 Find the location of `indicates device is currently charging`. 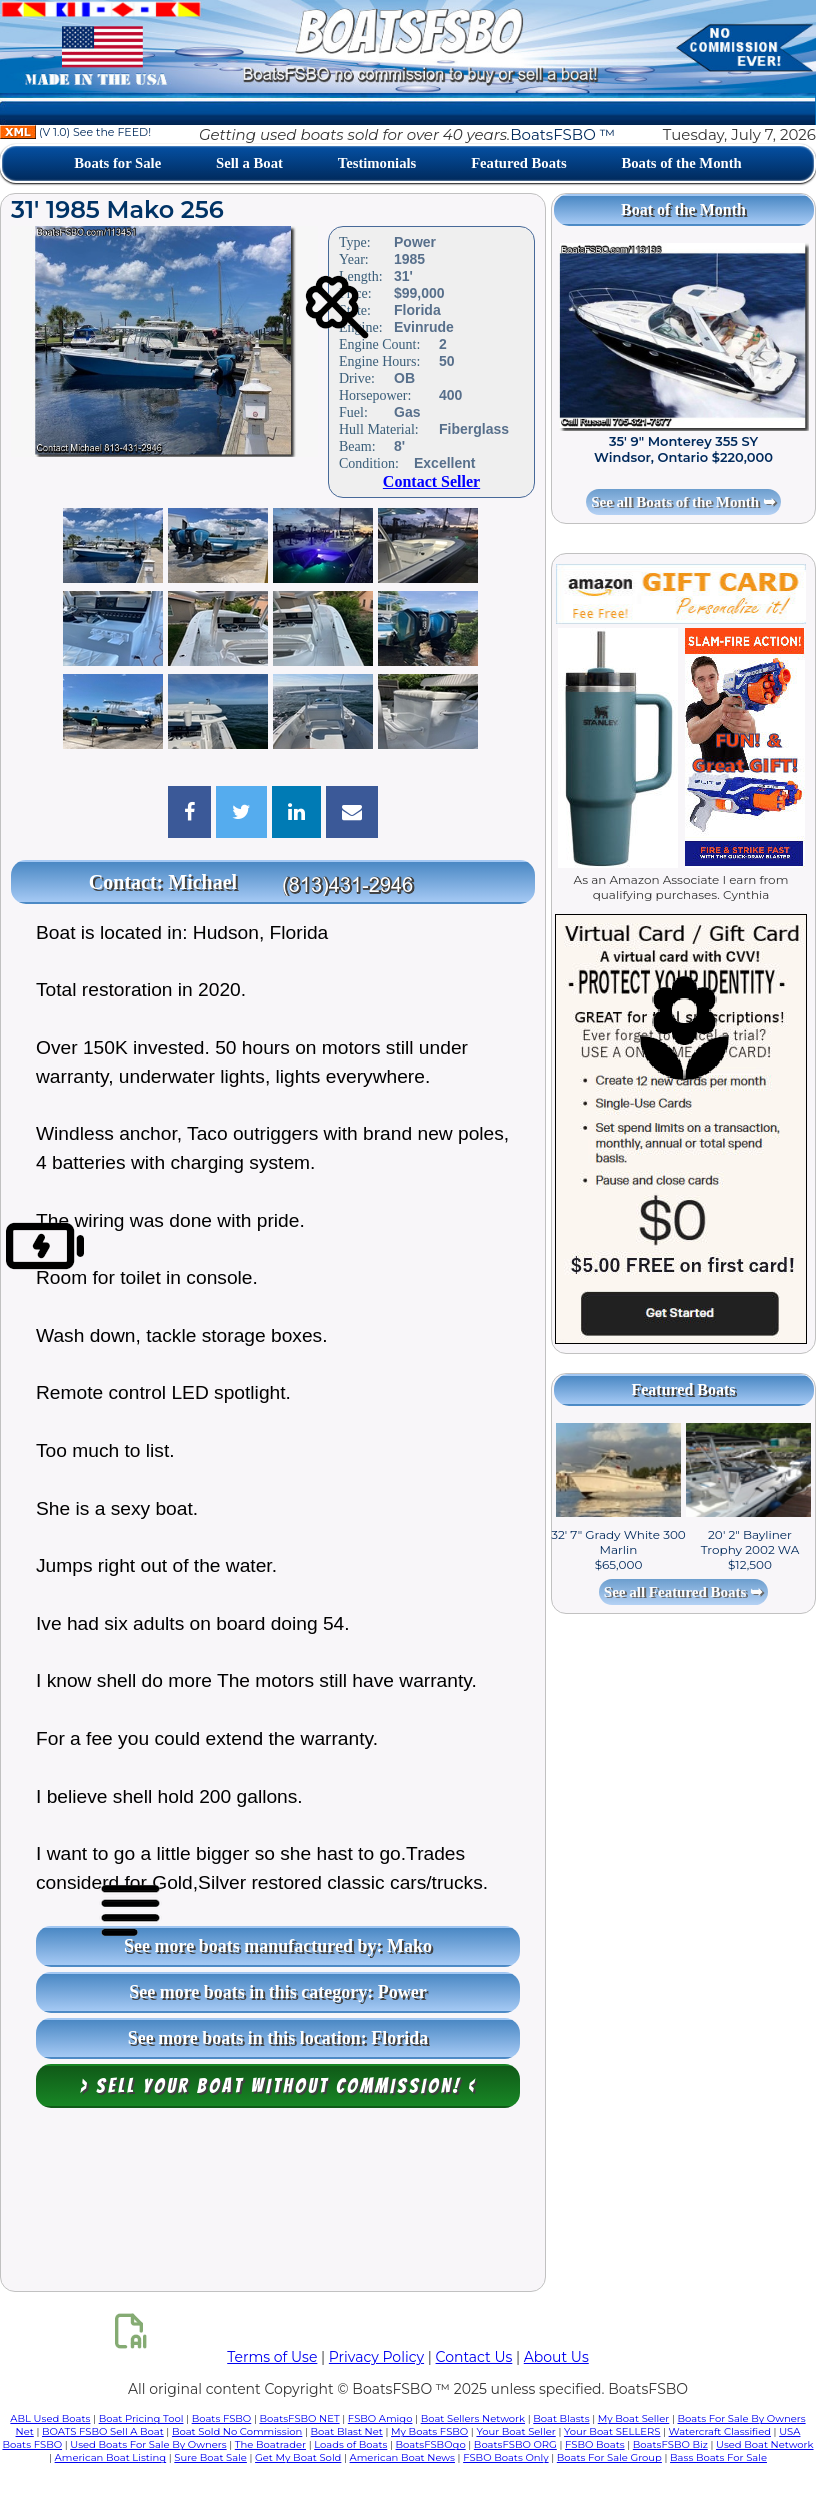

indicates device is currently charging is located at coordinates (45, 1246).